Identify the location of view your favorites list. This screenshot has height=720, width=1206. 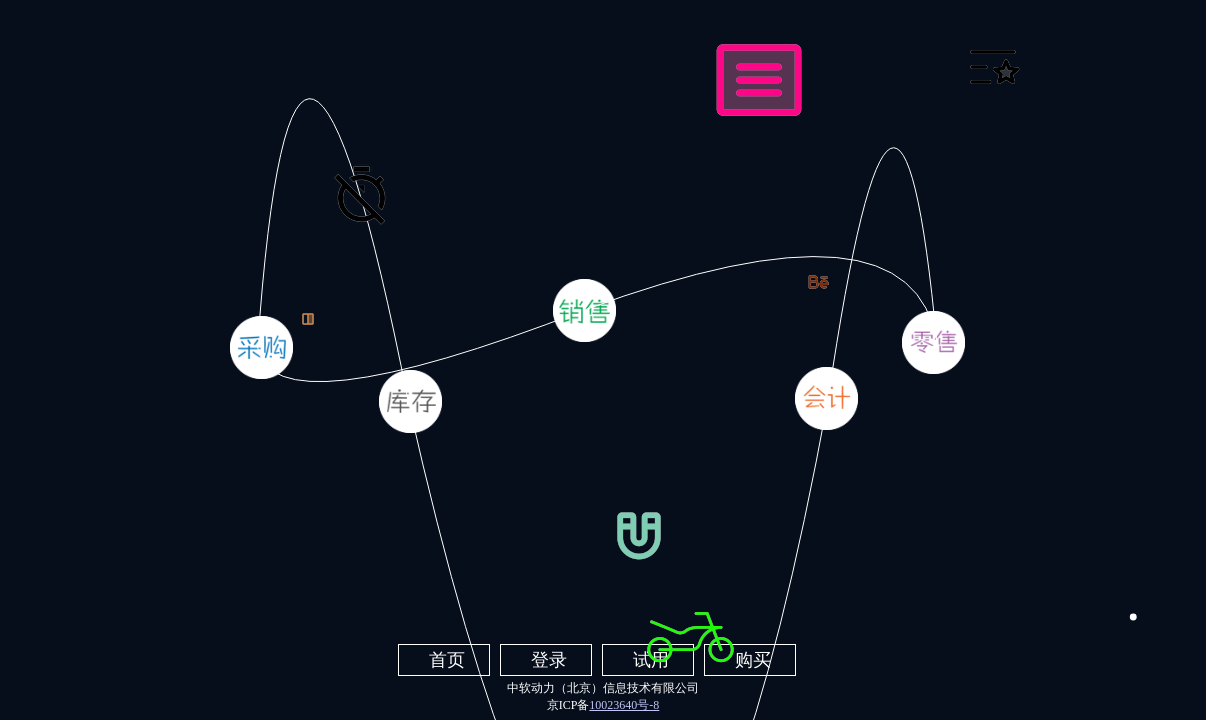
(993, 67).